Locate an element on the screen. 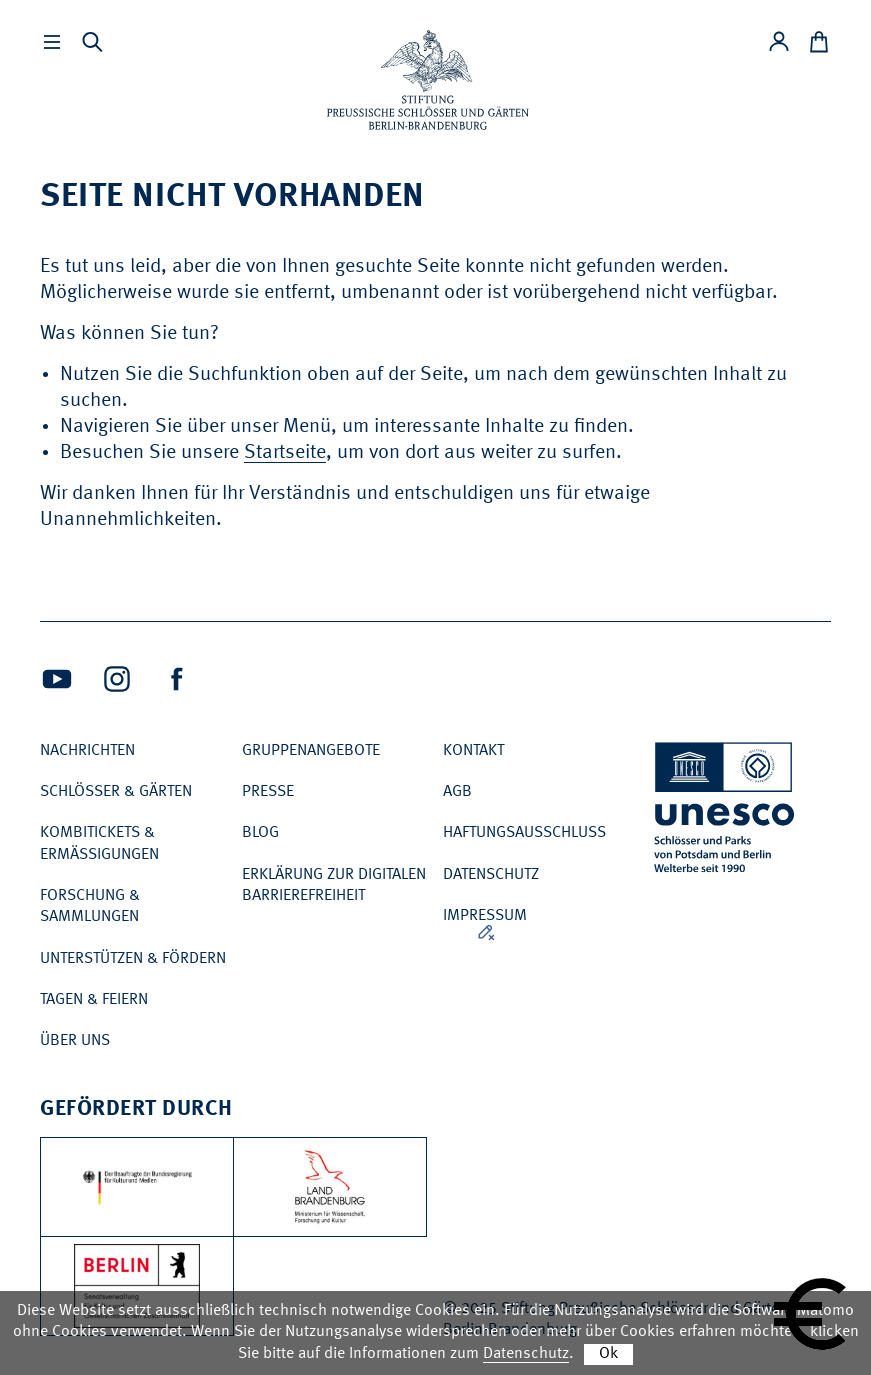 Image resolution: width=871 pixels, height=1375 pixels. cancel editing mode is located at coordinates (485, 931).